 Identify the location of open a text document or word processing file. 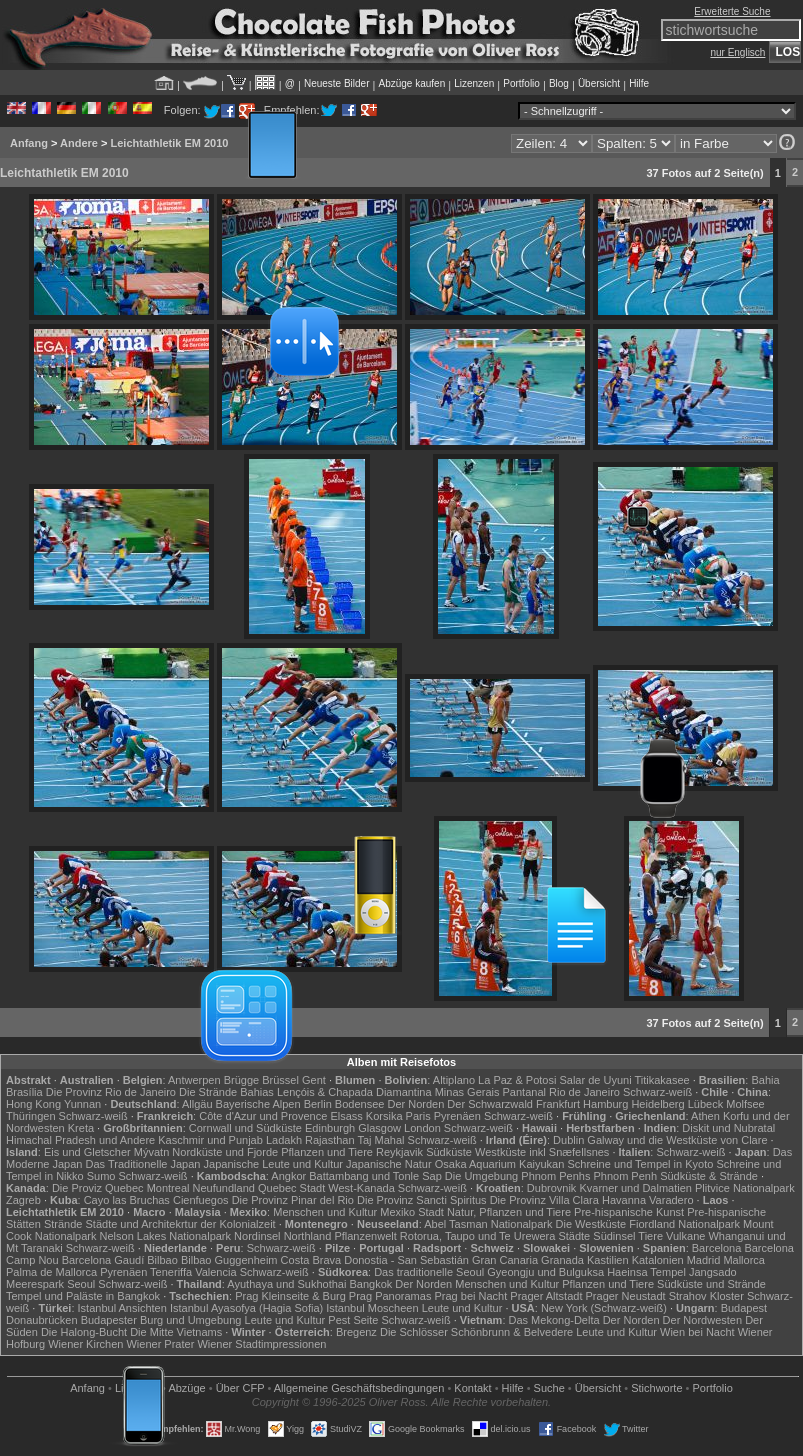
(576, 926).